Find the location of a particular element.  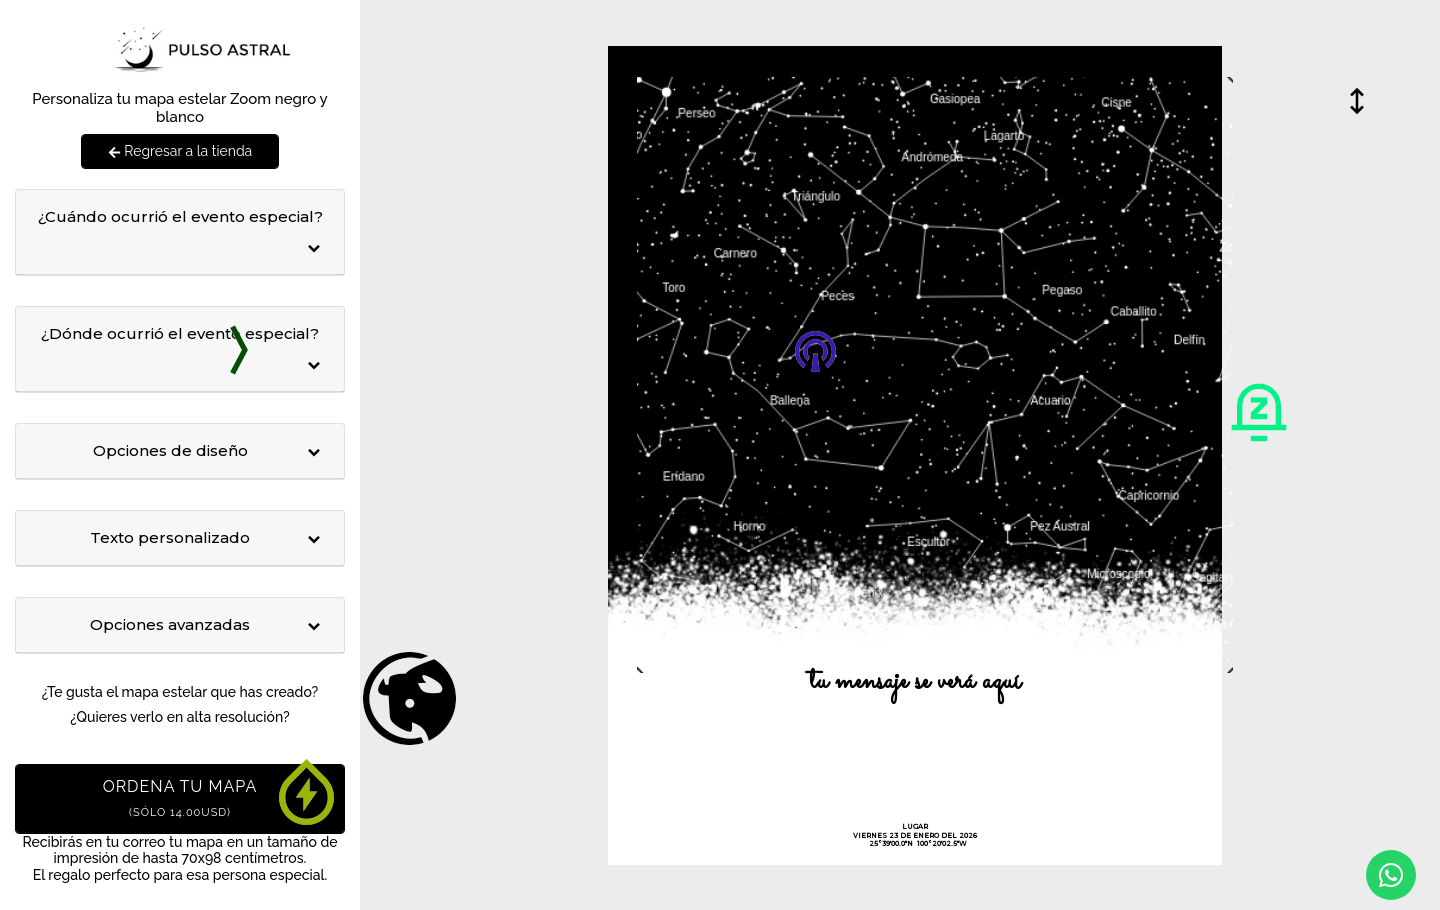

indicates hydroelectric or water-powered energy is located at coordinates (306, 794).